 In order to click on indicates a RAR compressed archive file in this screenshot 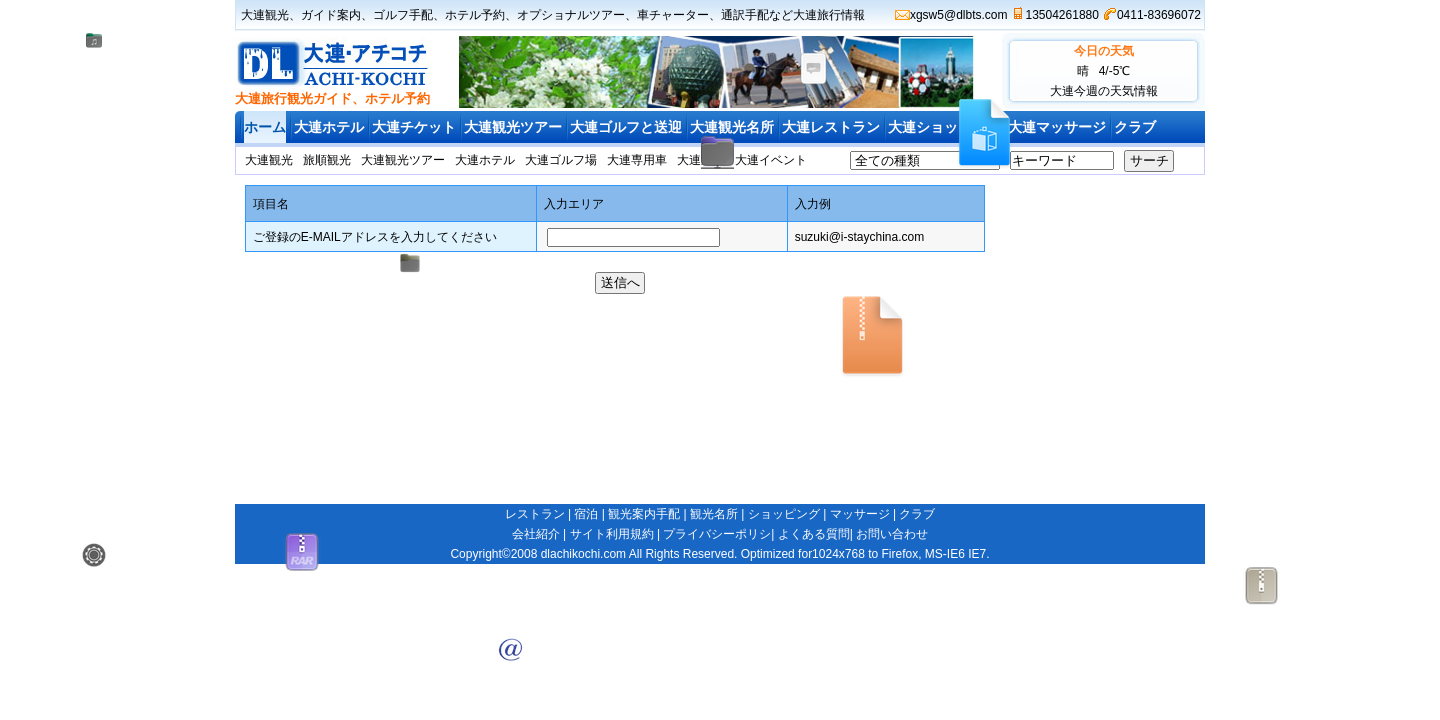, I will do `click(302, 552)`.